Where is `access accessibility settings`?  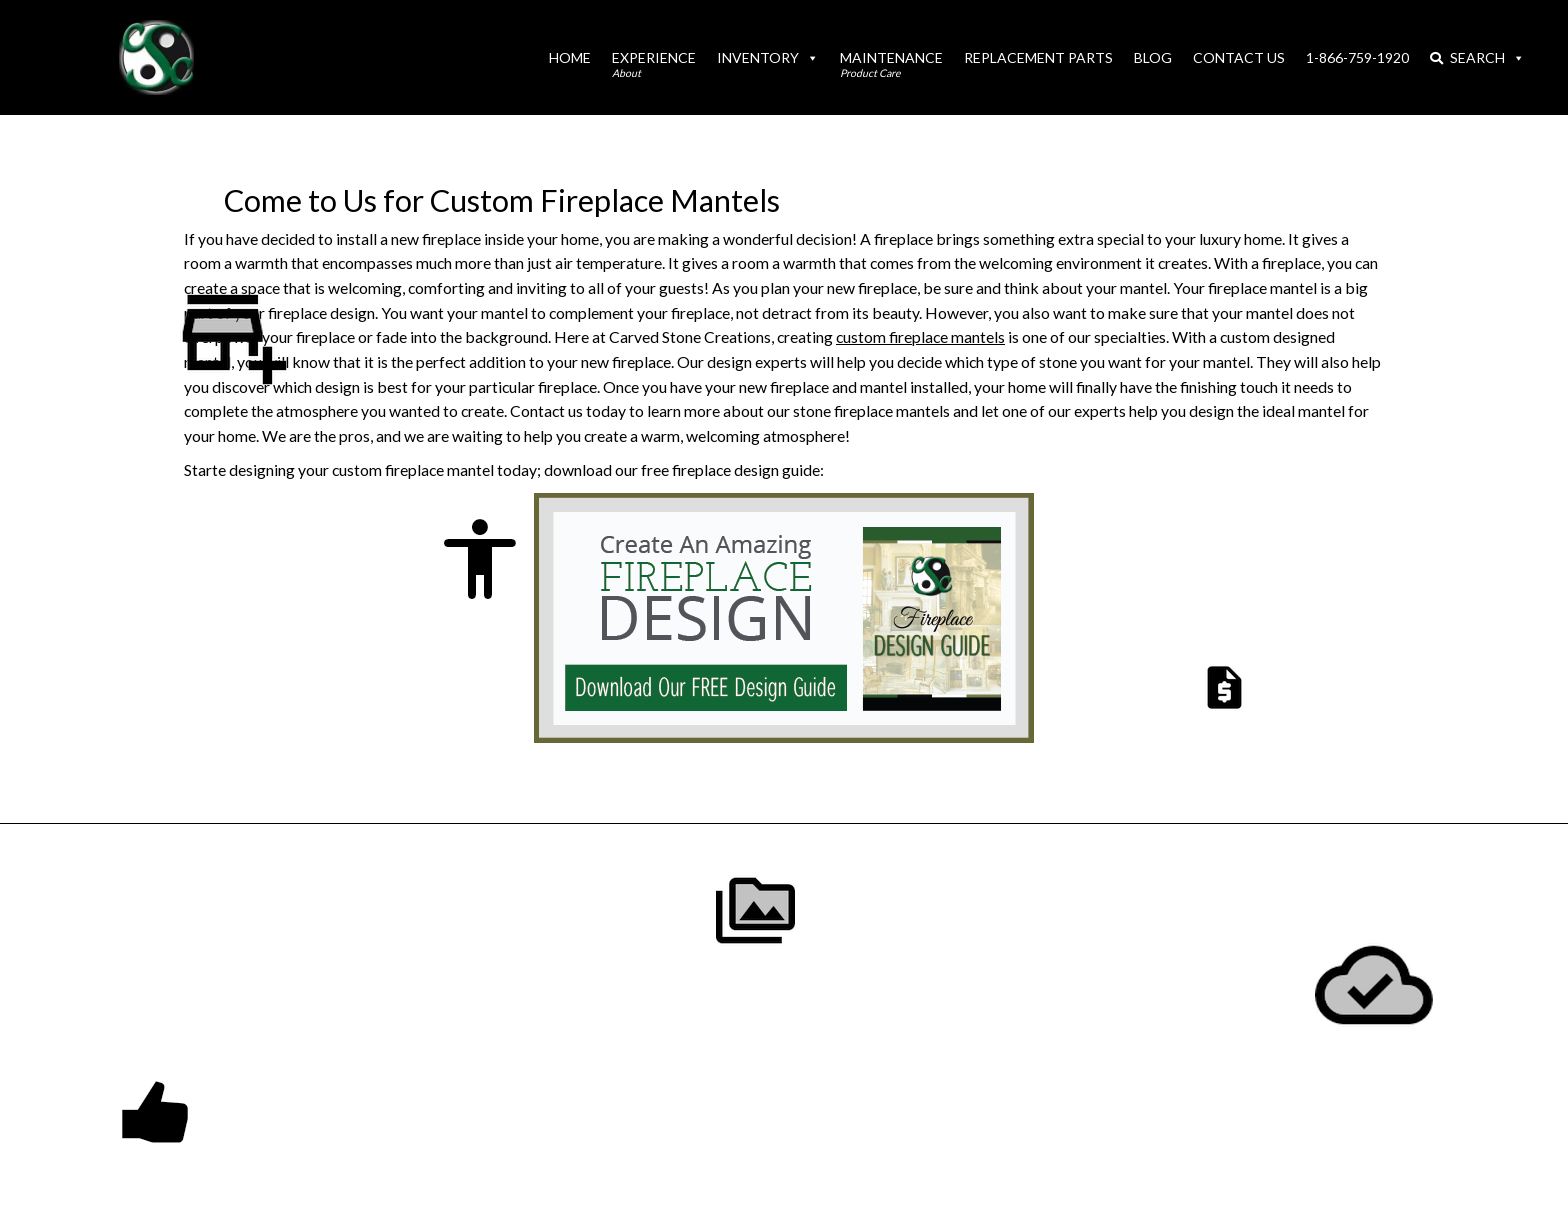
access accessibility settings is located at coordinates (480, 559).